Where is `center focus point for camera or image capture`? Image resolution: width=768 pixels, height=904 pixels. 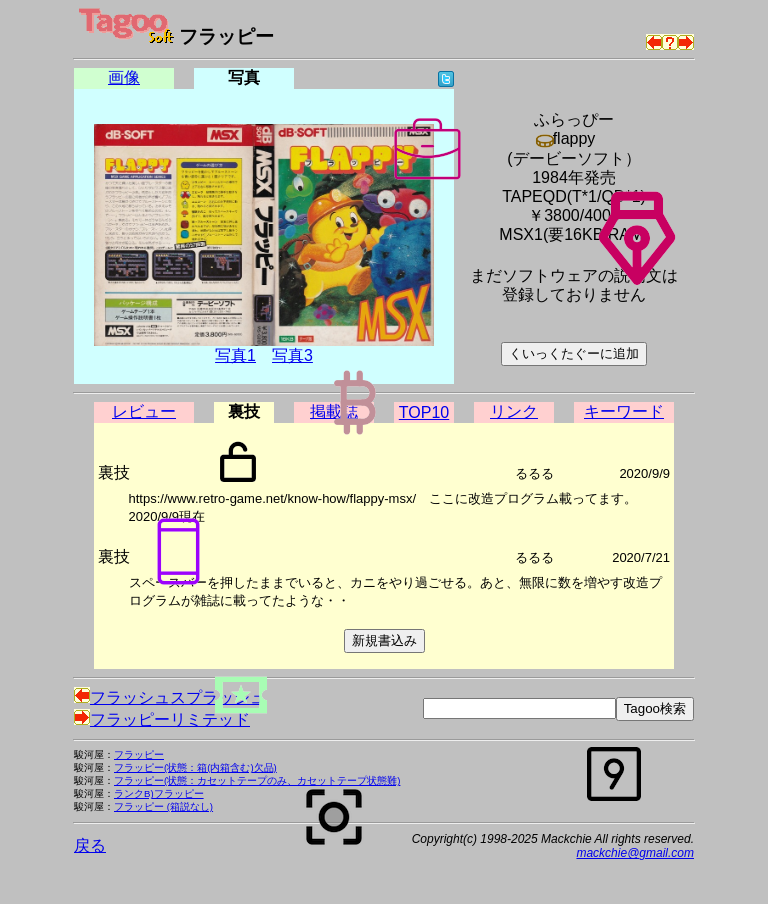
center focus point for camera or image capture is located at coordinates (334, 817).